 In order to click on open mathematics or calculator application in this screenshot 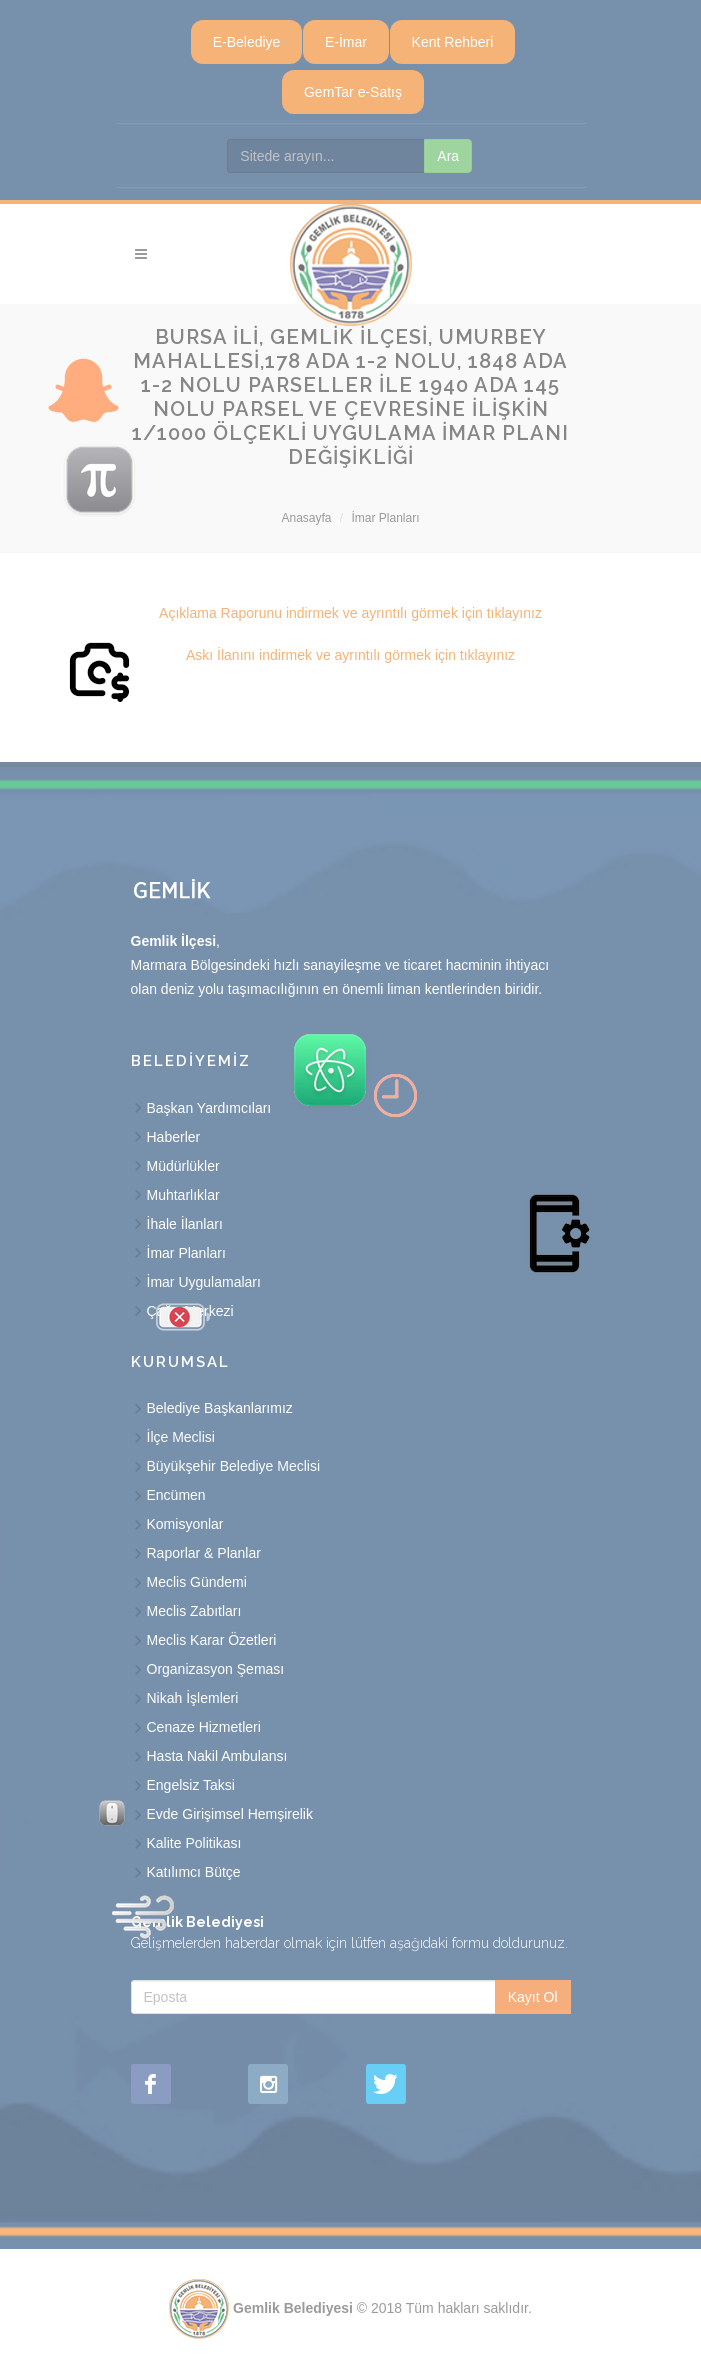, I will do `click(99, 479)`.